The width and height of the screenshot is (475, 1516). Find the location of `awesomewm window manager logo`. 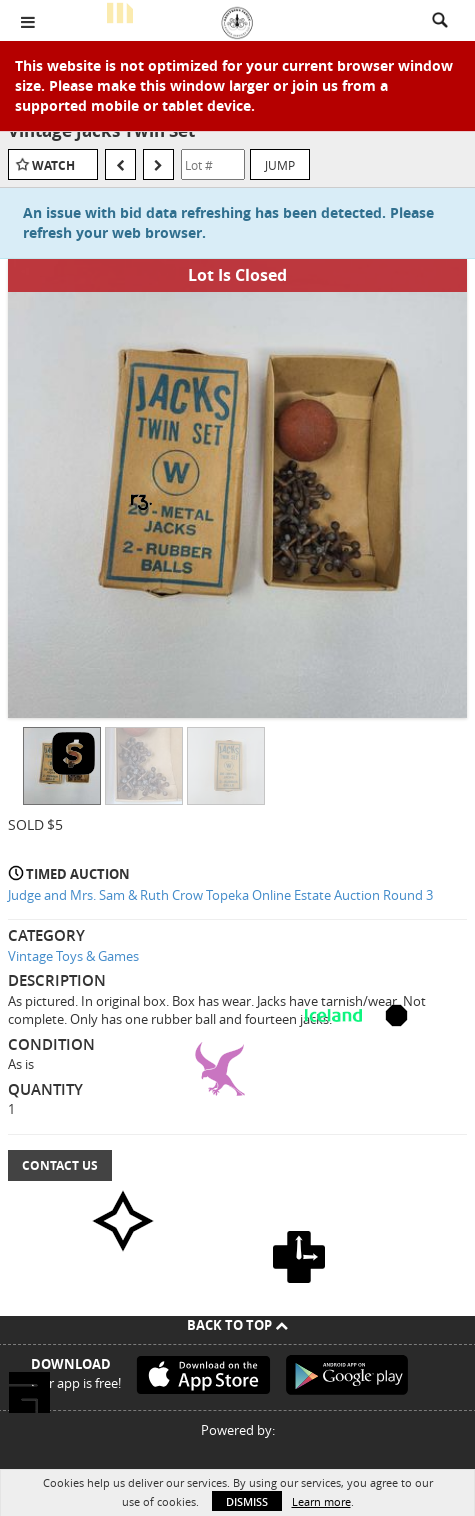

awesomewm window manager logo is located at coordinates (29, 1392).